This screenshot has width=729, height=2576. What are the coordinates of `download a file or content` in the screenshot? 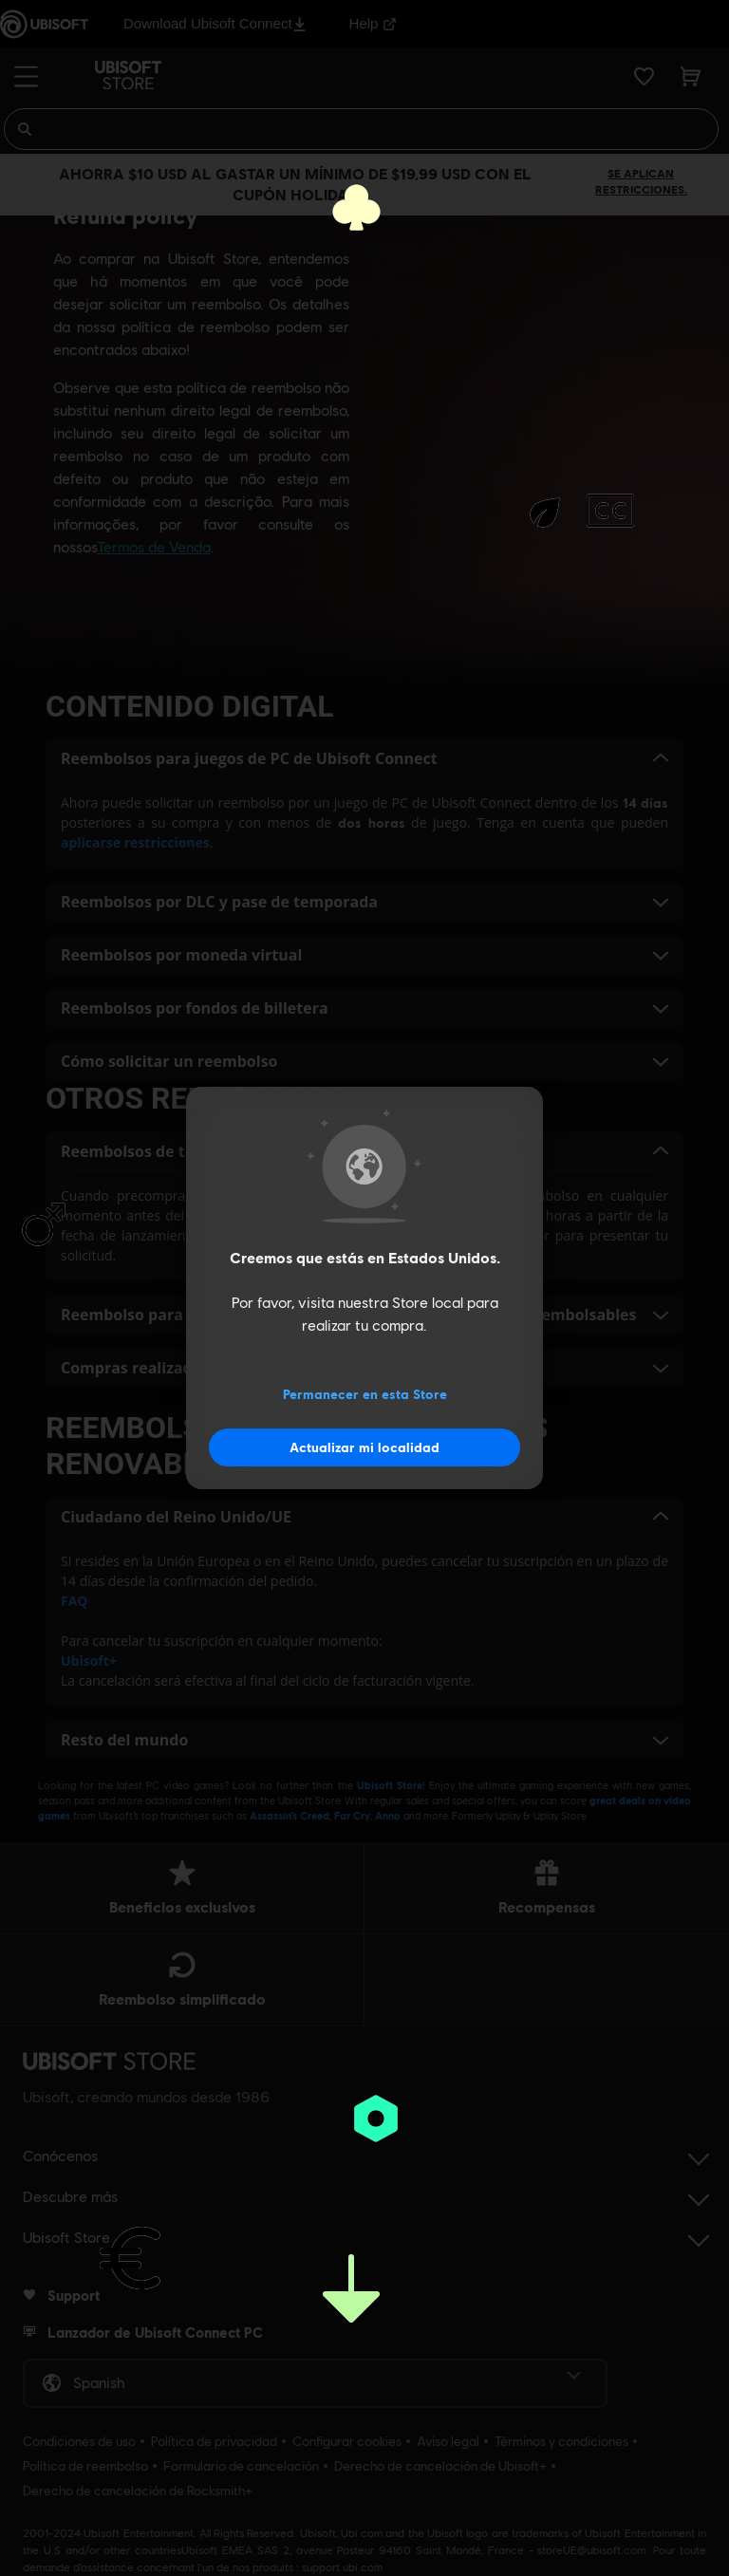 It's located at (351, 2288).